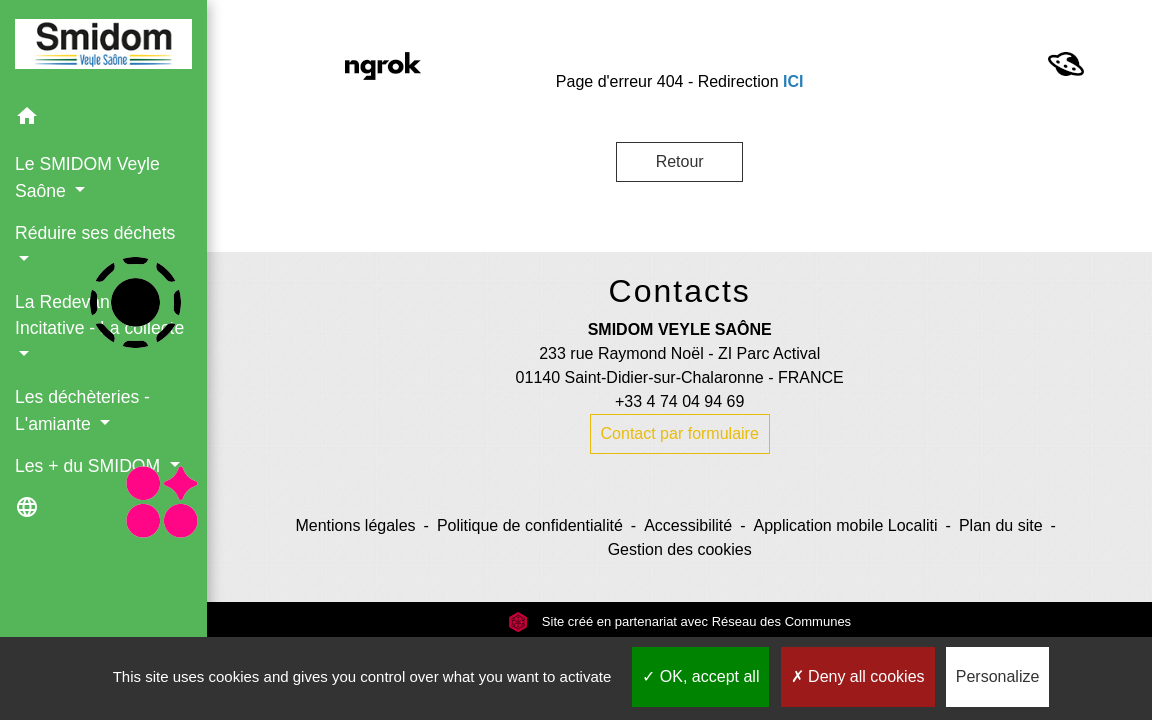  Describe the element at coordinates (162, 502) in the screenshot. I see `access AI-powered applications` at that location.